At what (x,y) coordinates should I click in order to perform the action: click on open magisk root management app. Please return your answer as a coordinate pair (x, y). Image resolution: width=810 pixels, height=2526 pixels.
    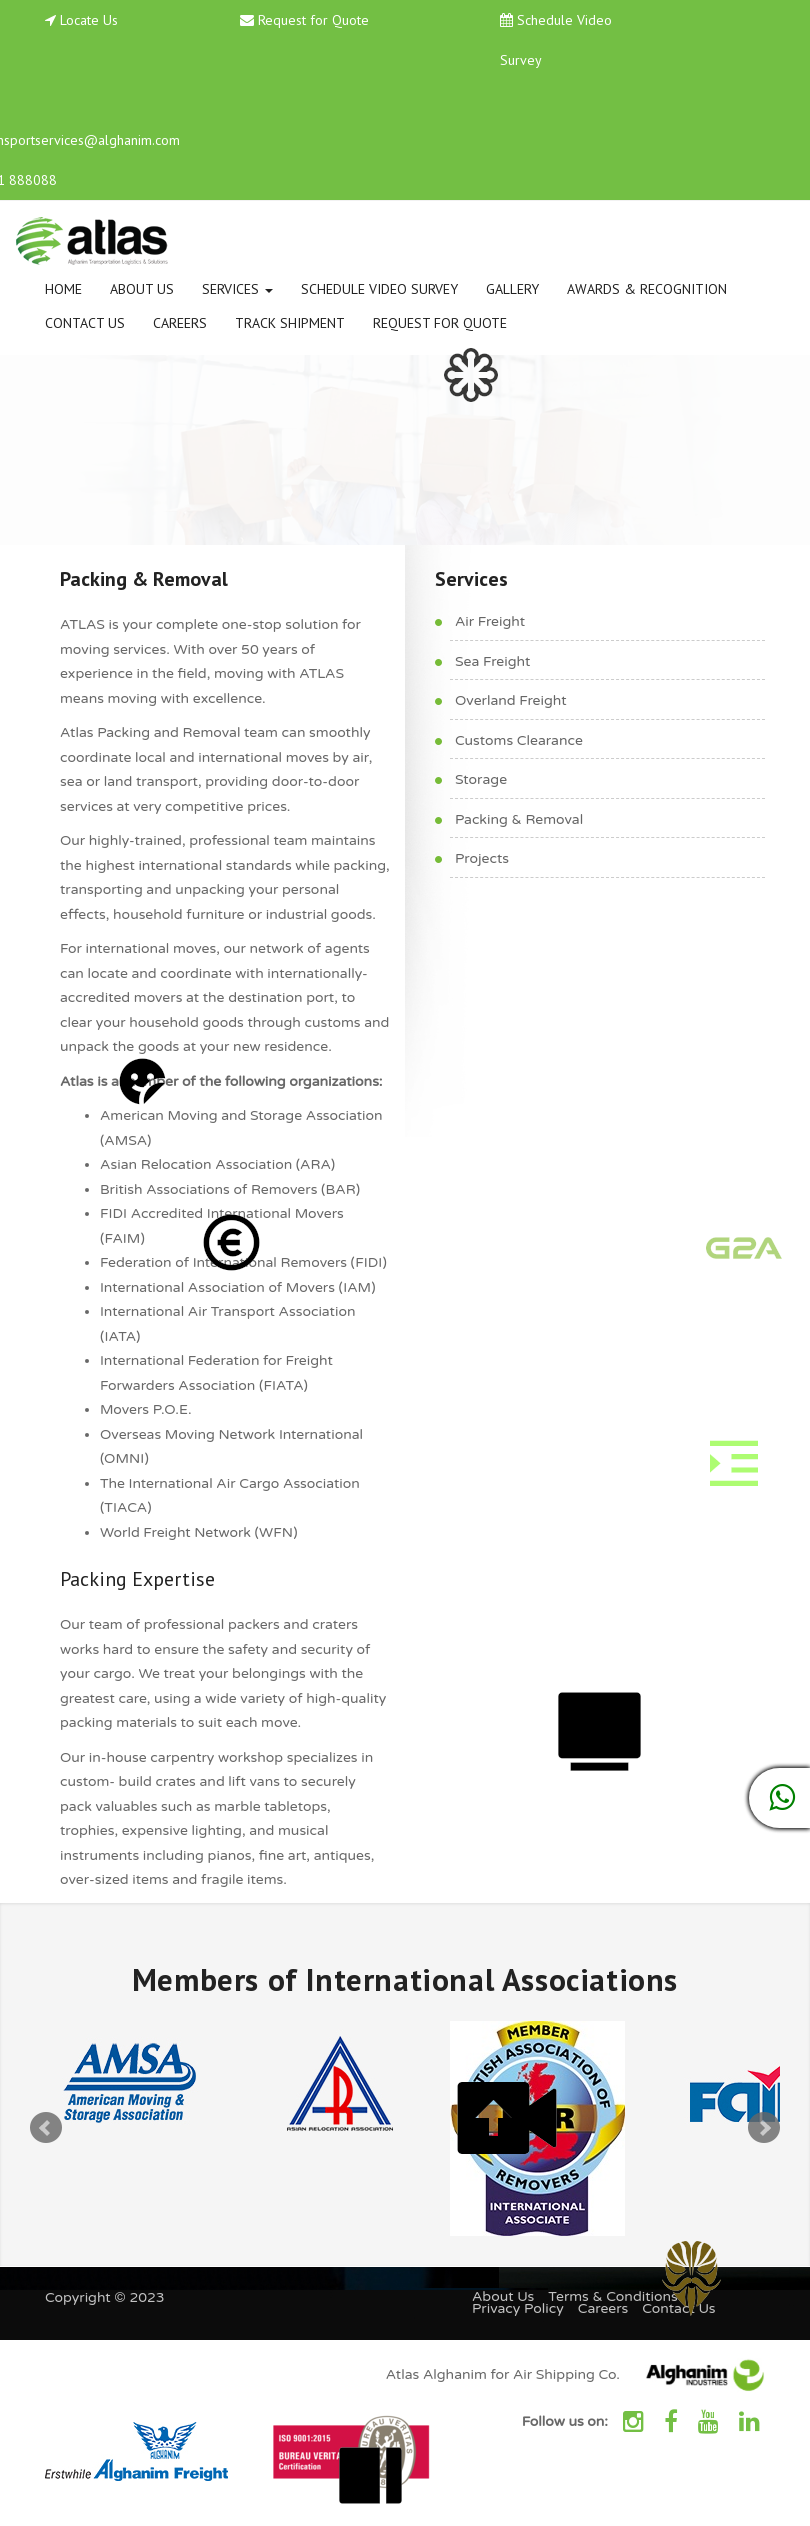
    Looking at the image, I should click on (691, 2278).